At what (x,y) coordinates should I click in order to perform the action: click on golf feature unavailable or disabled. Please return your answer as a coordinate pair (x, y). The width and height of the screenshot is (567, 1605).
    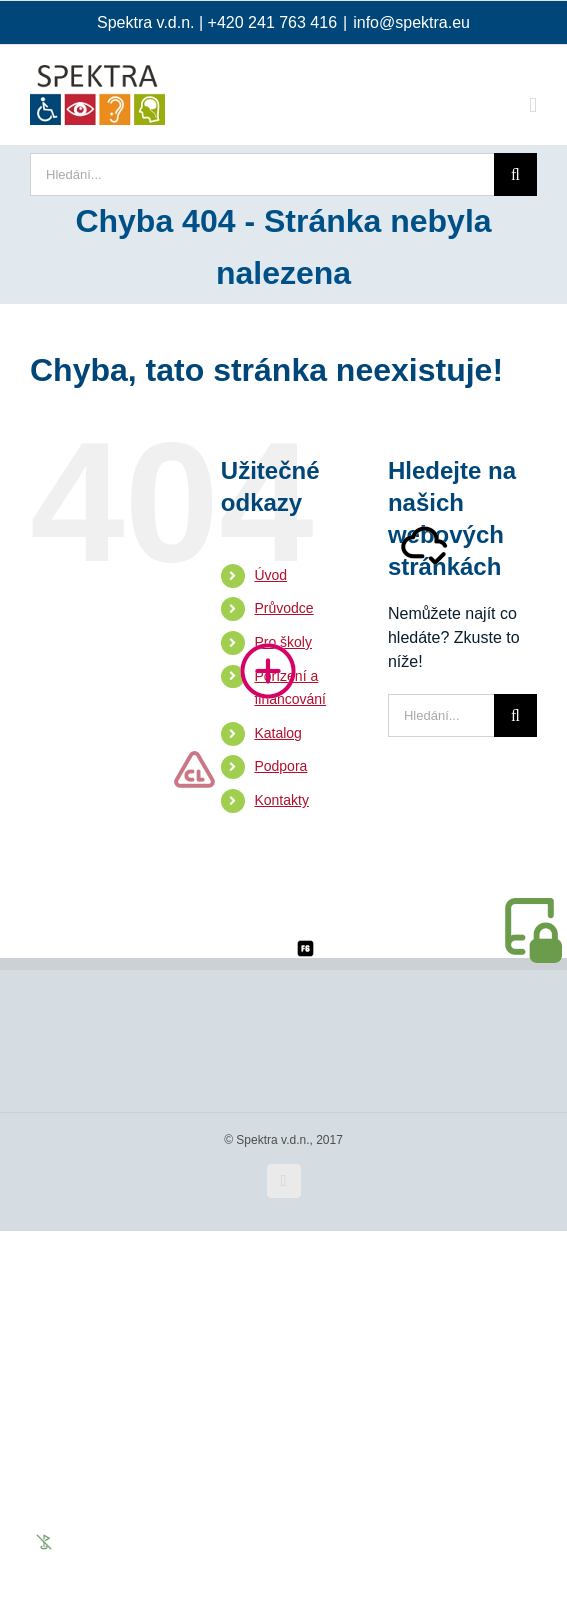
    Looking at the image, I should click on (44, 1542).